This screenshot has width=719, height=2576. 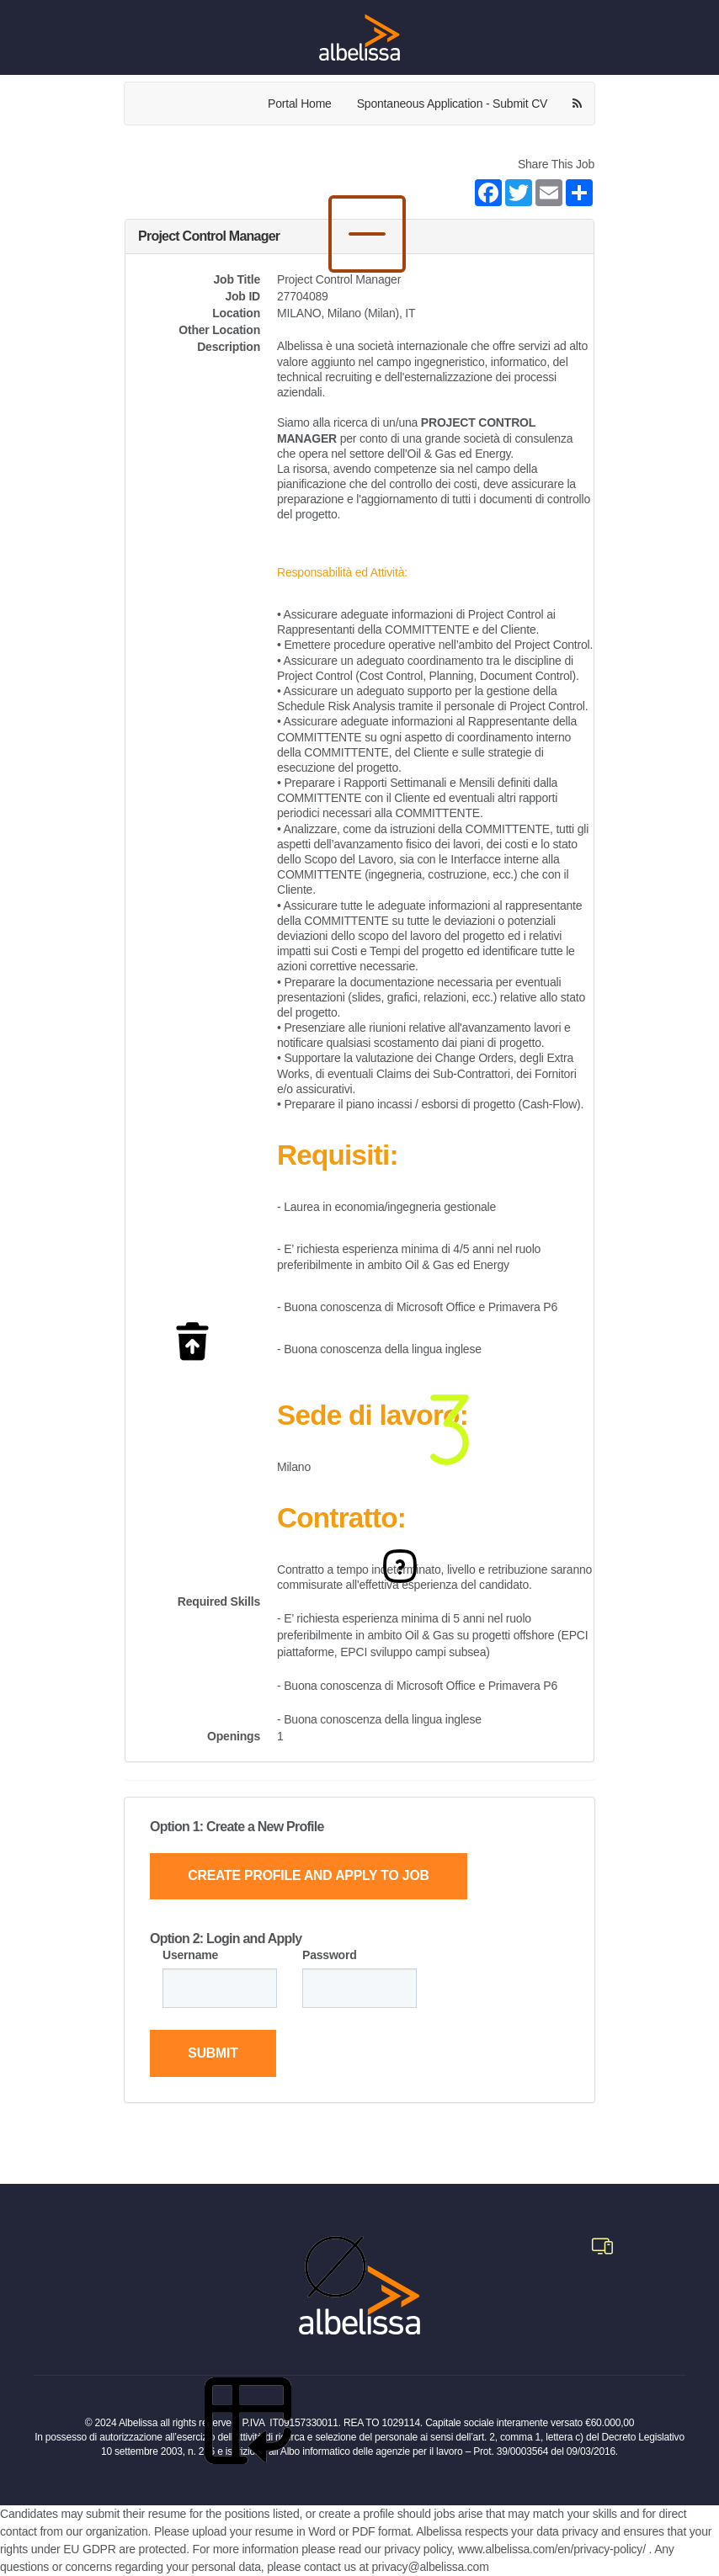 I want to click on manage connected devices, so click(x=602, y=2246).